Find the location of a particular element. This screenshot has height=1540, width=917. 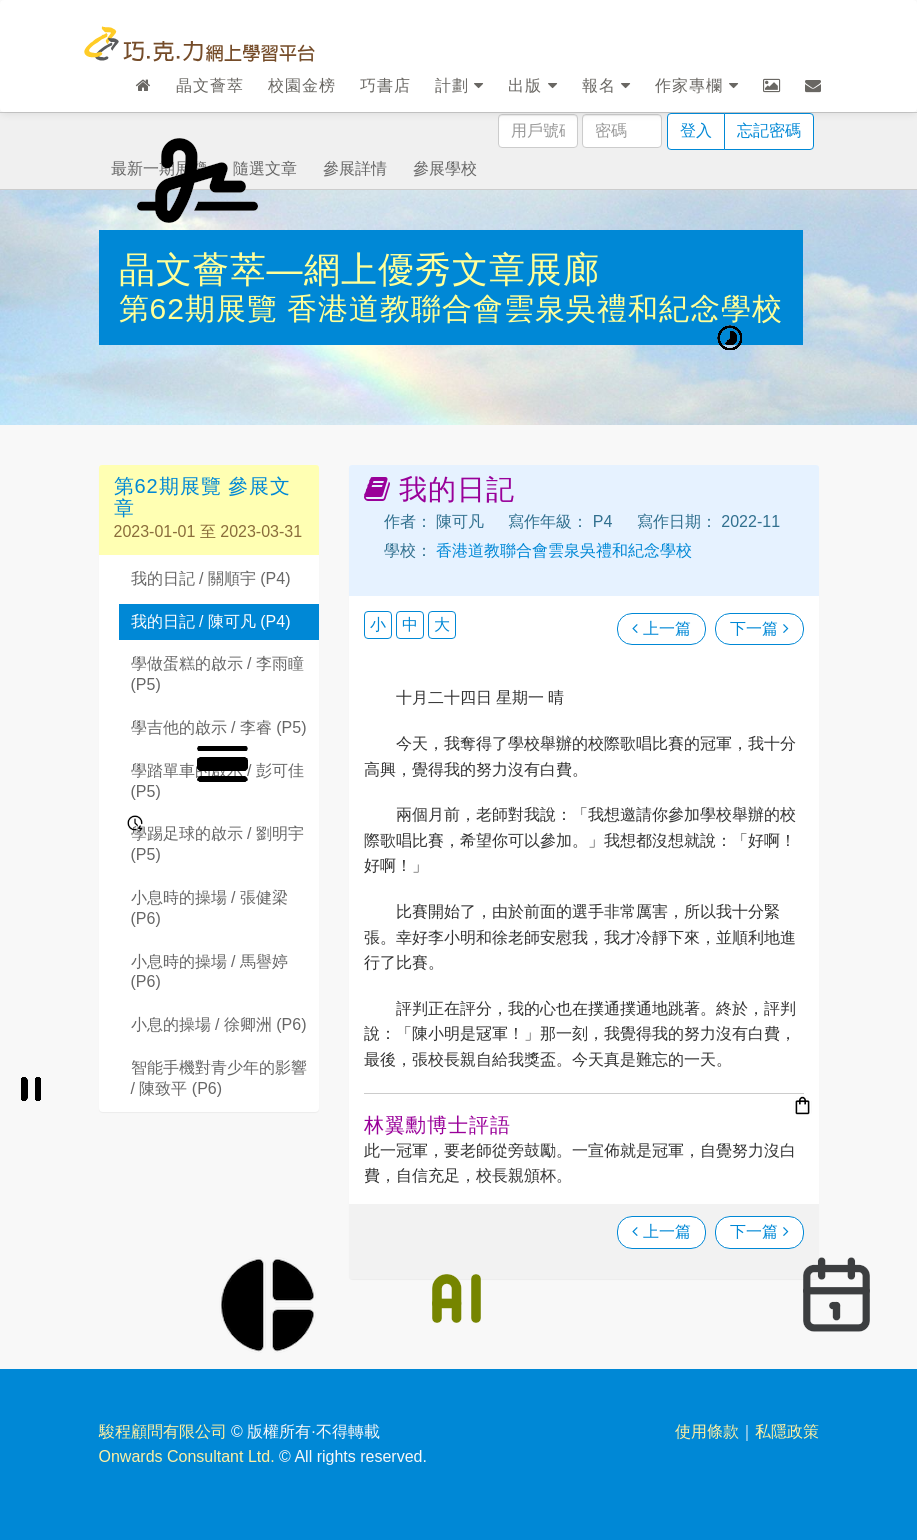

view or open the calendar is located at coordinates (836, 1294).